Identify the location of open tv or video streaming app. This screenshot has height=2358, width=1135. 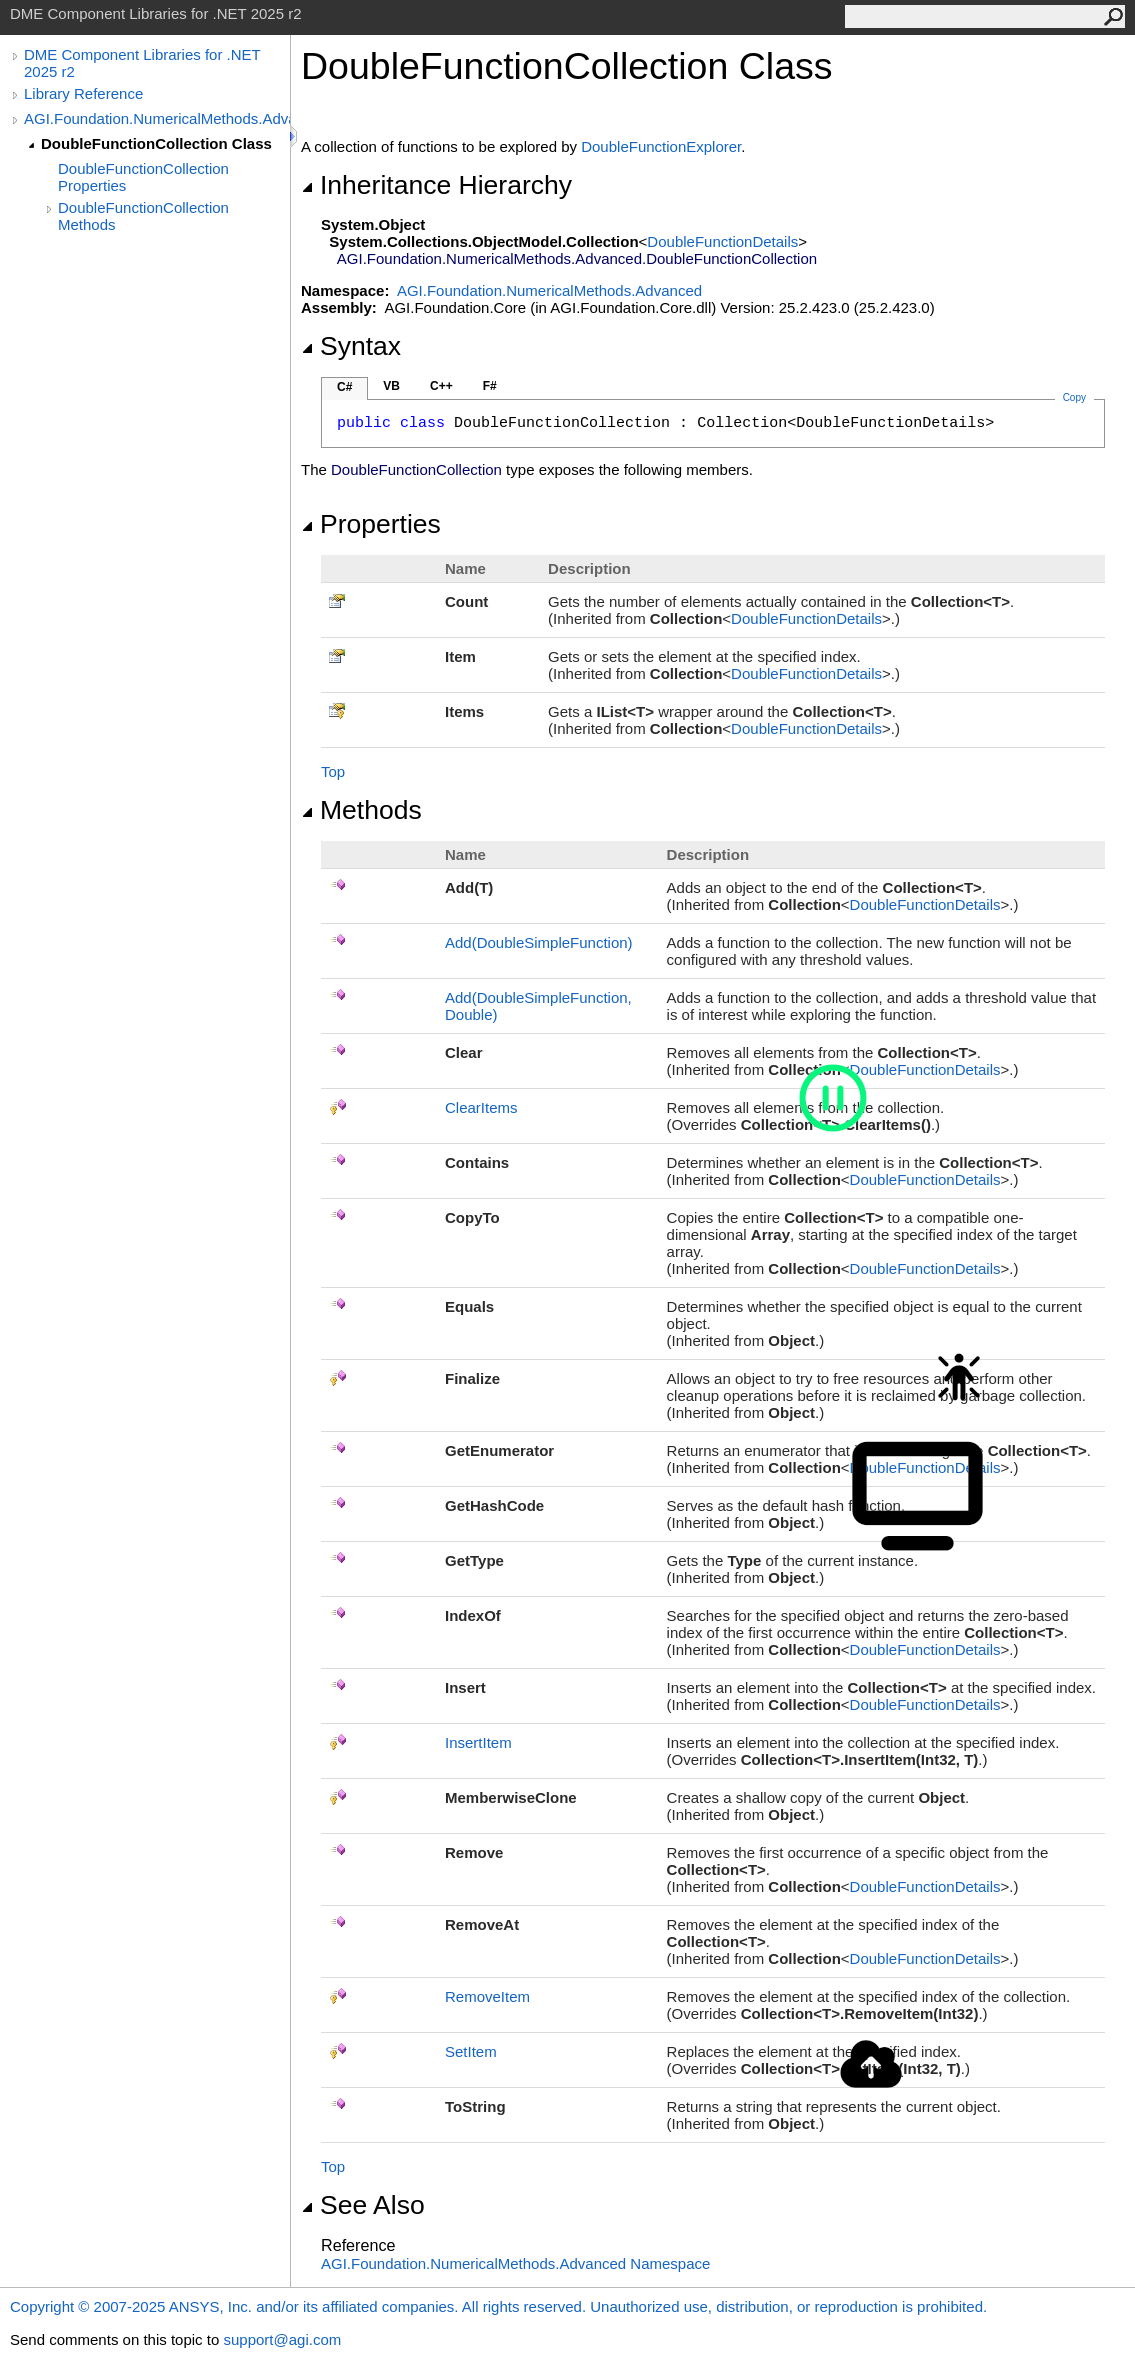
(917, 1492).